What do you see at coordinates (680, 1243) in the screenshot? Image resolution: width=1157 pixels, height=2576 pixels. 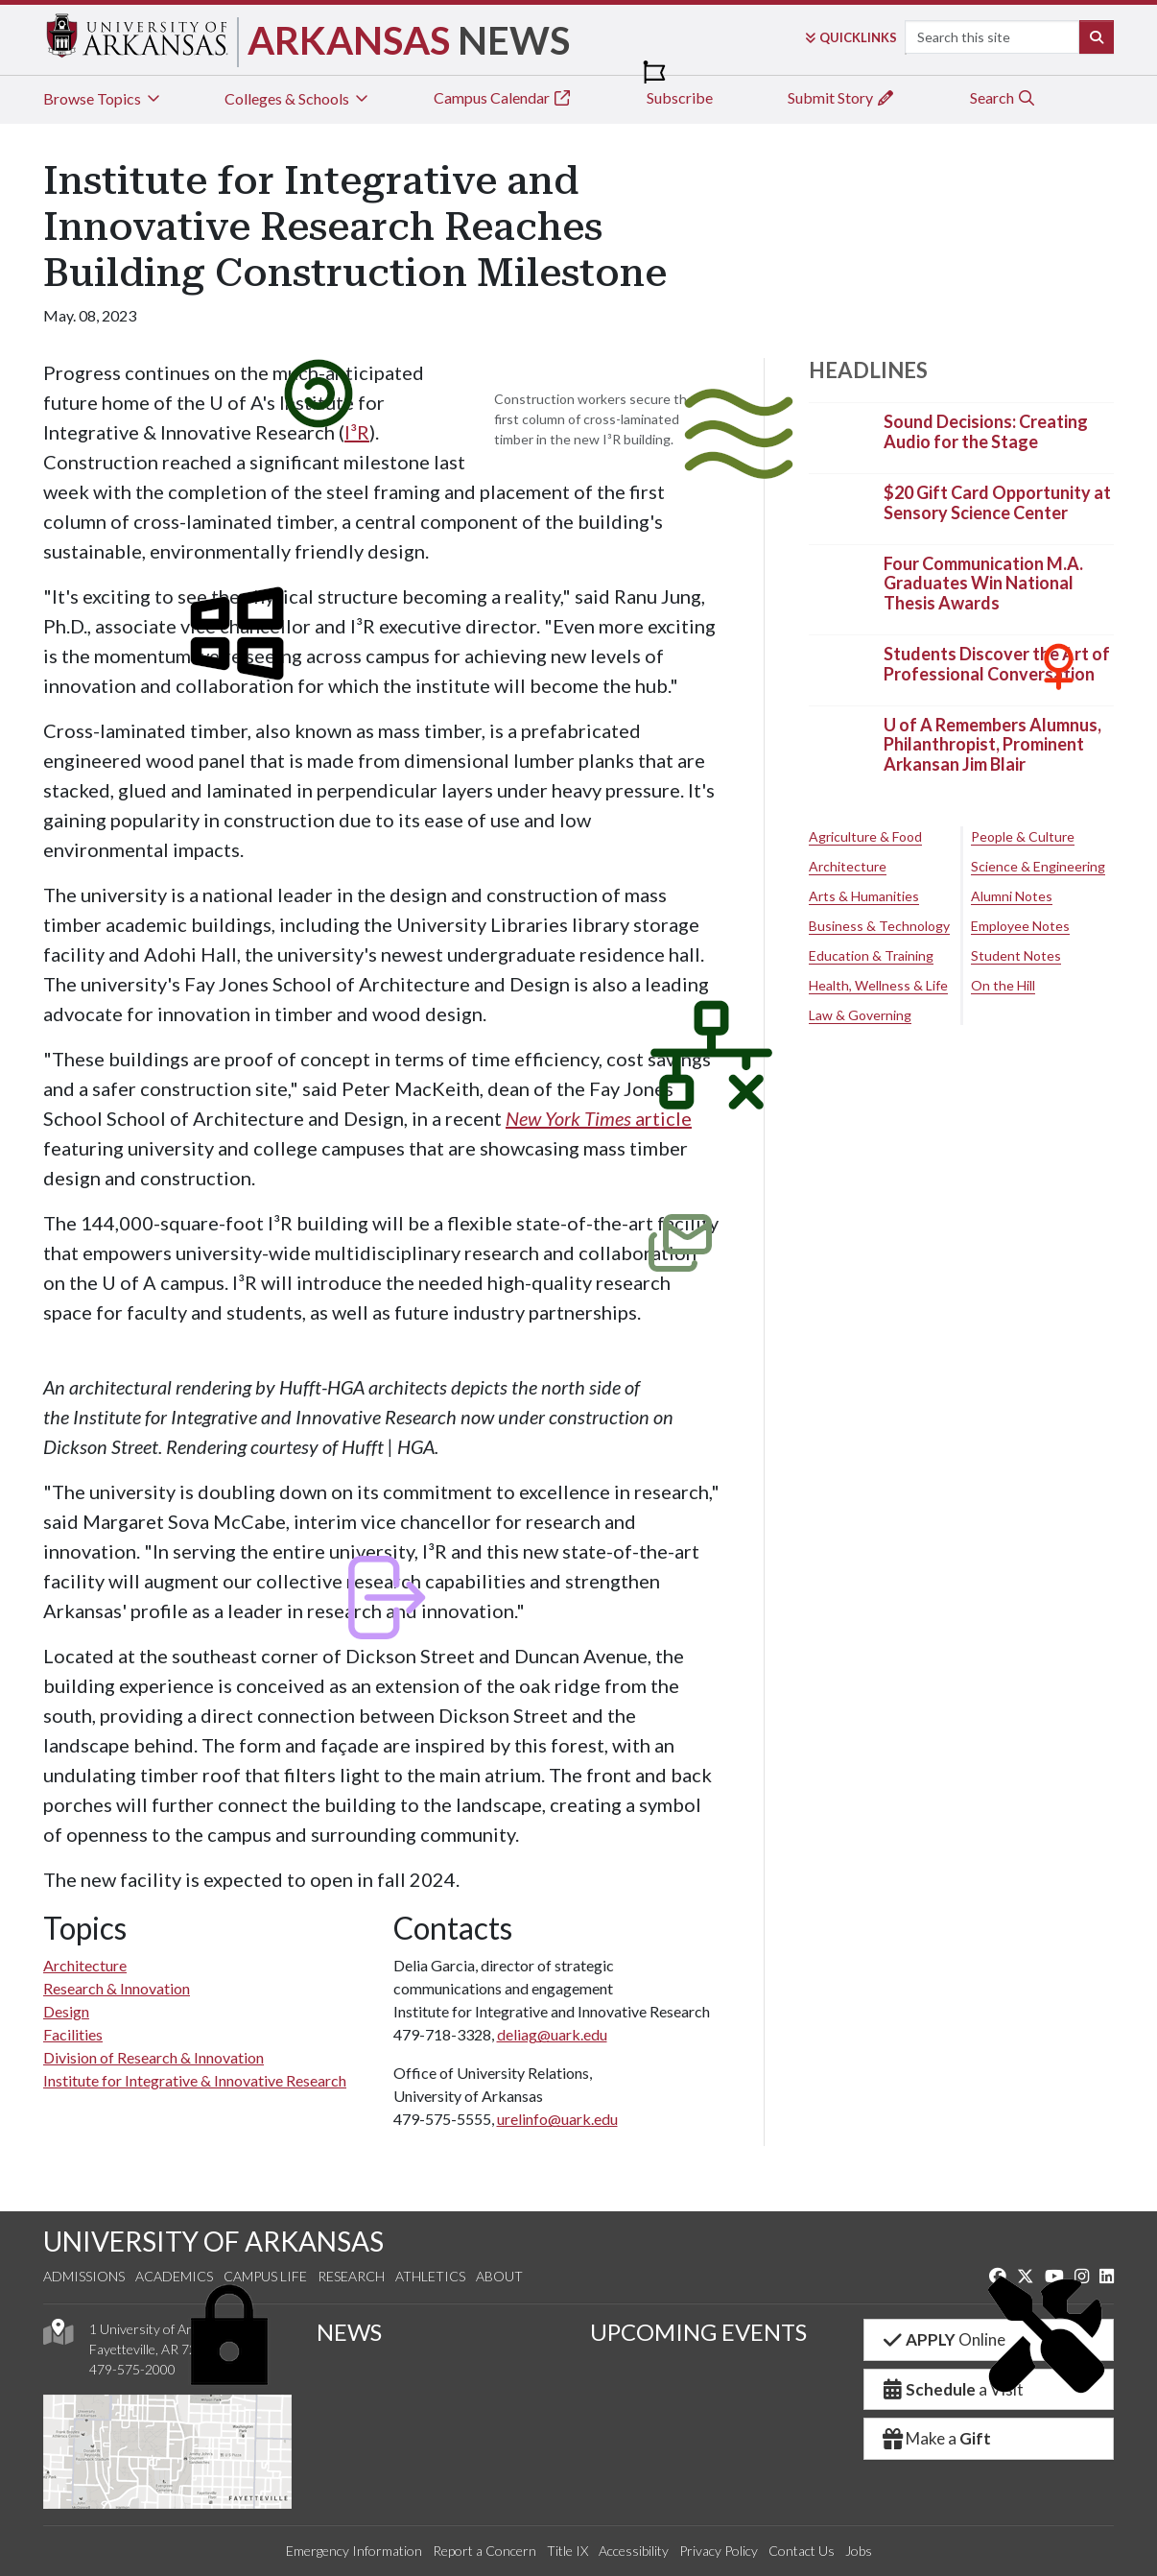 I see `view all emails in inbox` at bounding box center [680, 1243].